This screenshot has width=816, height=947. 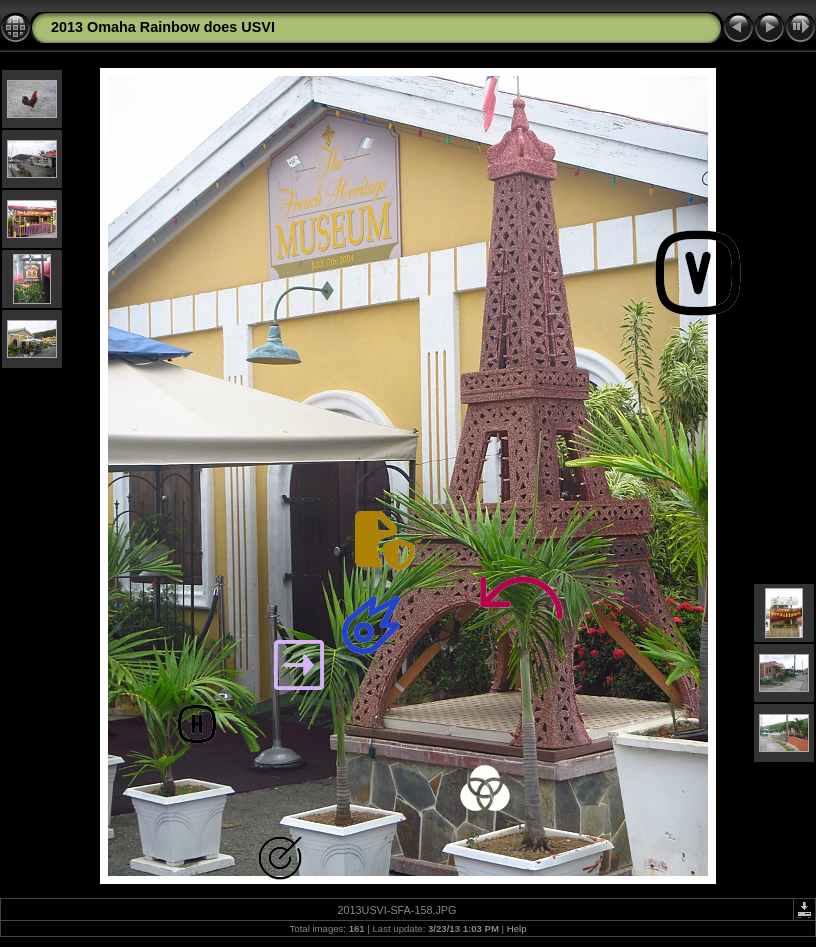 I want to click on indicates a protected or secure file, so click(x=383, y=539).